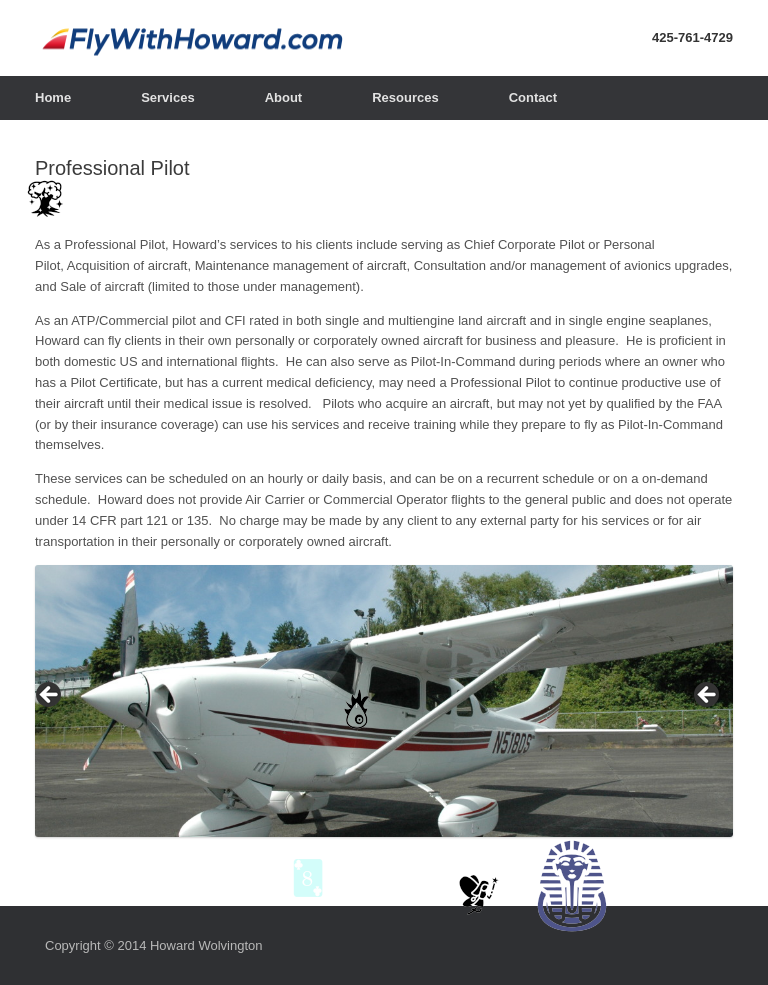 The width and height of the screenshot is (768, 985). I want to click on access ancient egypt themed content, so click(572, 886).